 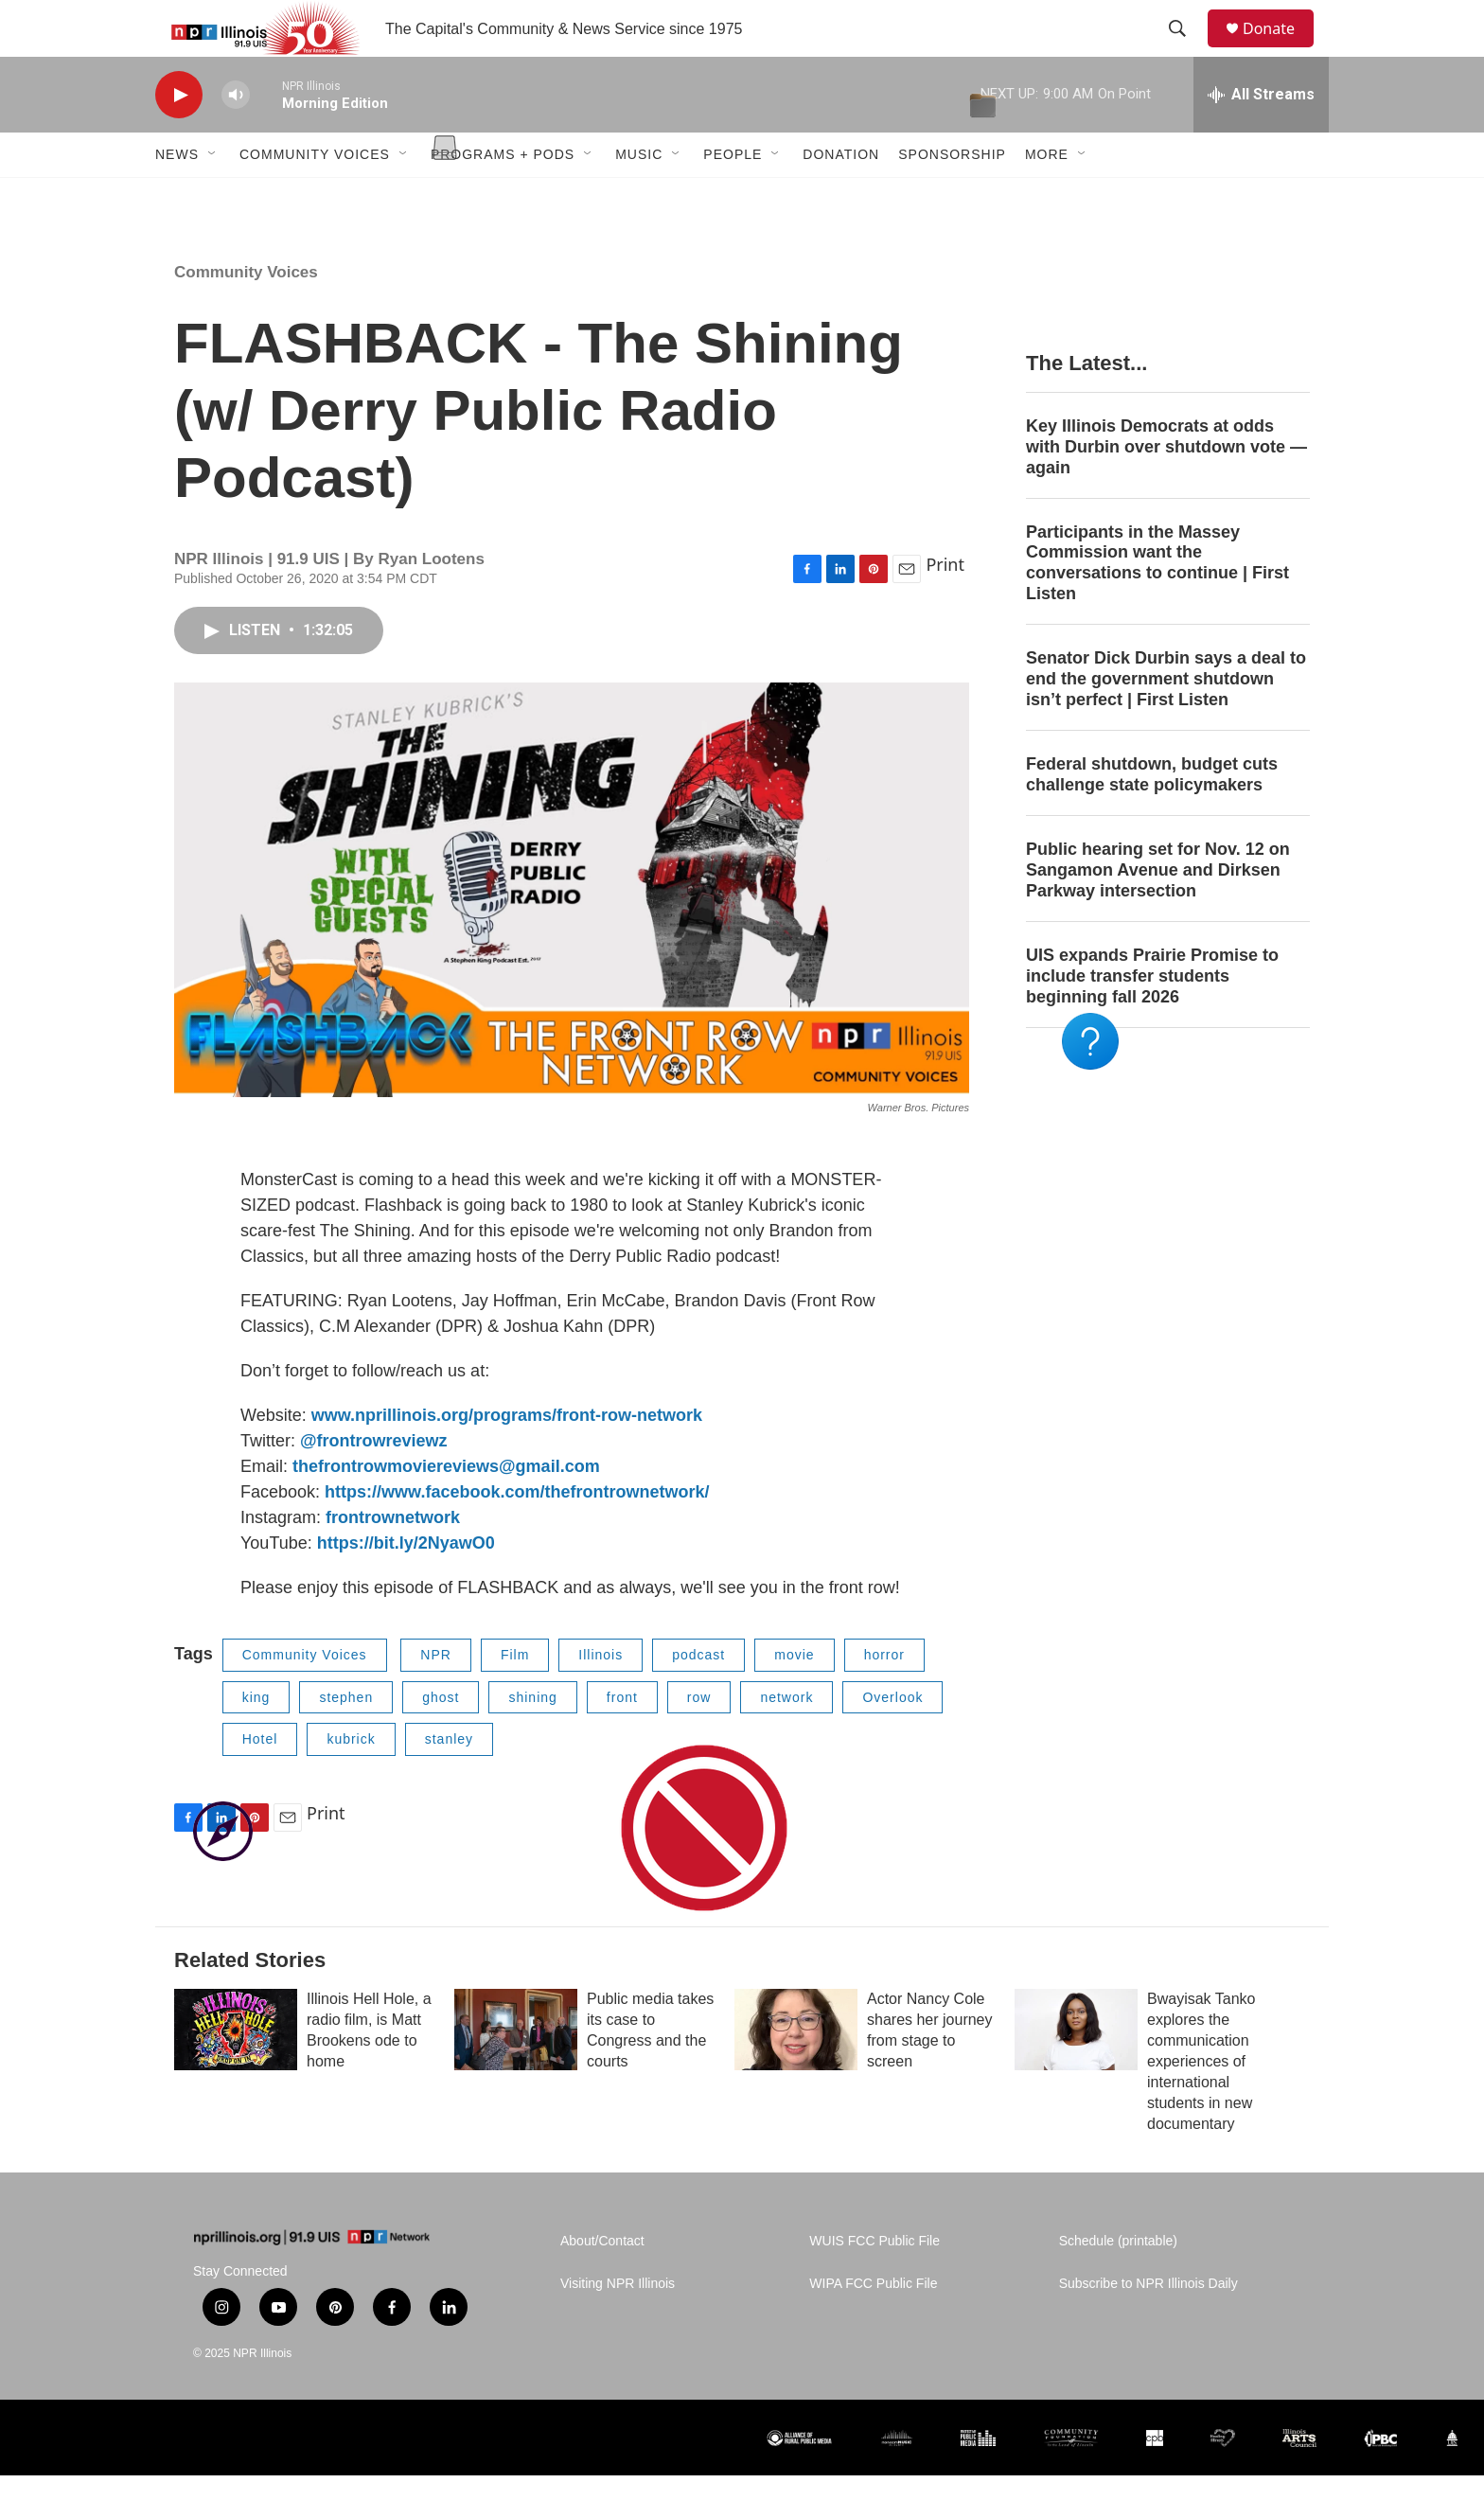 I want to click on access external drive in sidebar, so click(x=445, y=148).